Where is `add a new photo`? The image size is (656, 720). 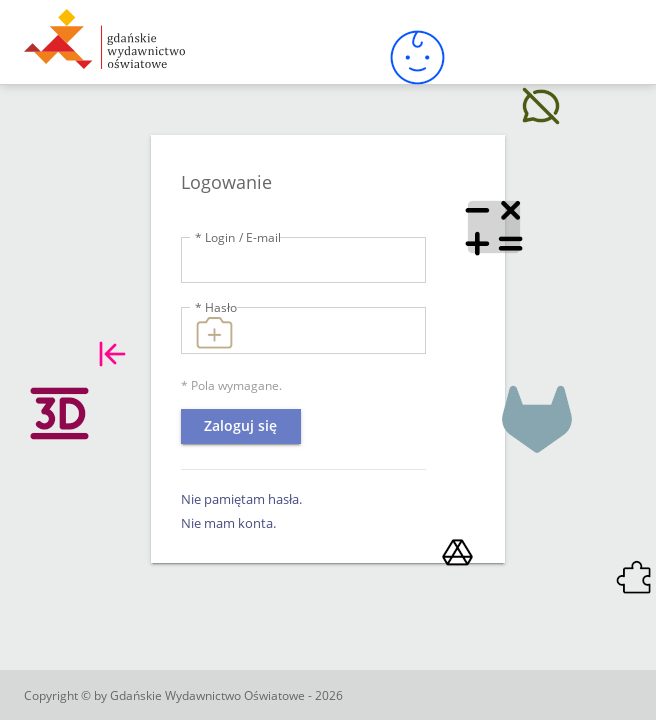 add a new photo is located at coordinates (214, 333).